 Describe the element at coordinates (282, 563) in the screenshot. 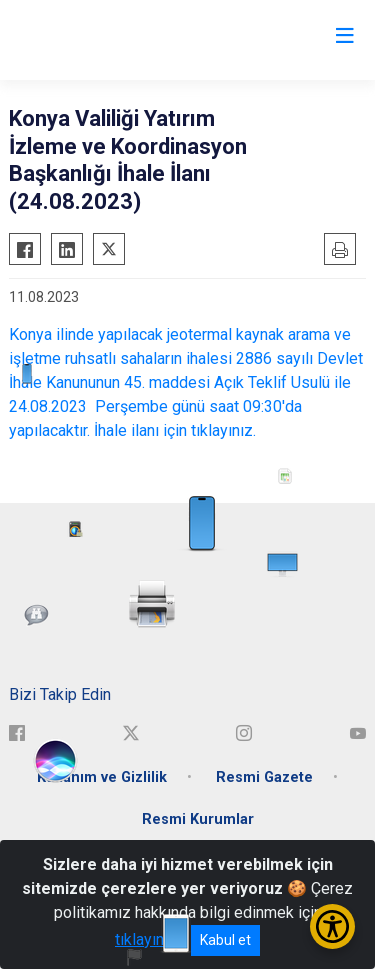

I see `apple studio display monitor` at that location.